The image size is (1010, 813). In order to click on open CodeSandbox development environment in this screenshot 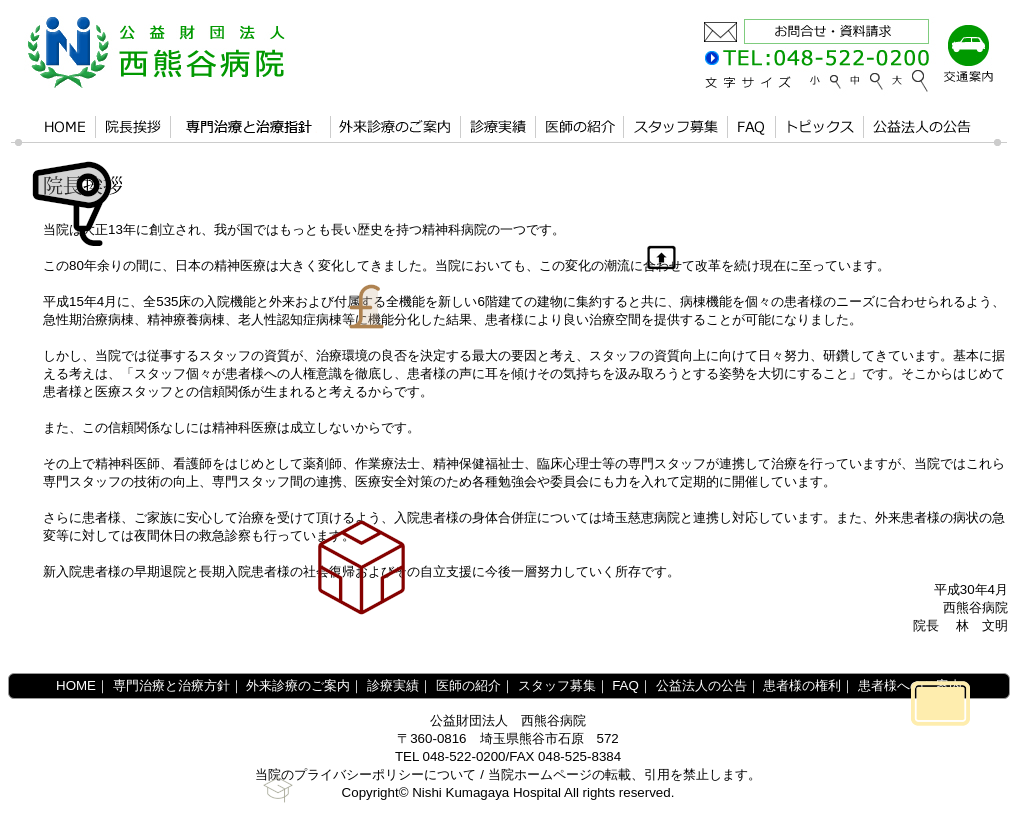, I will do `click(361, 567)`.